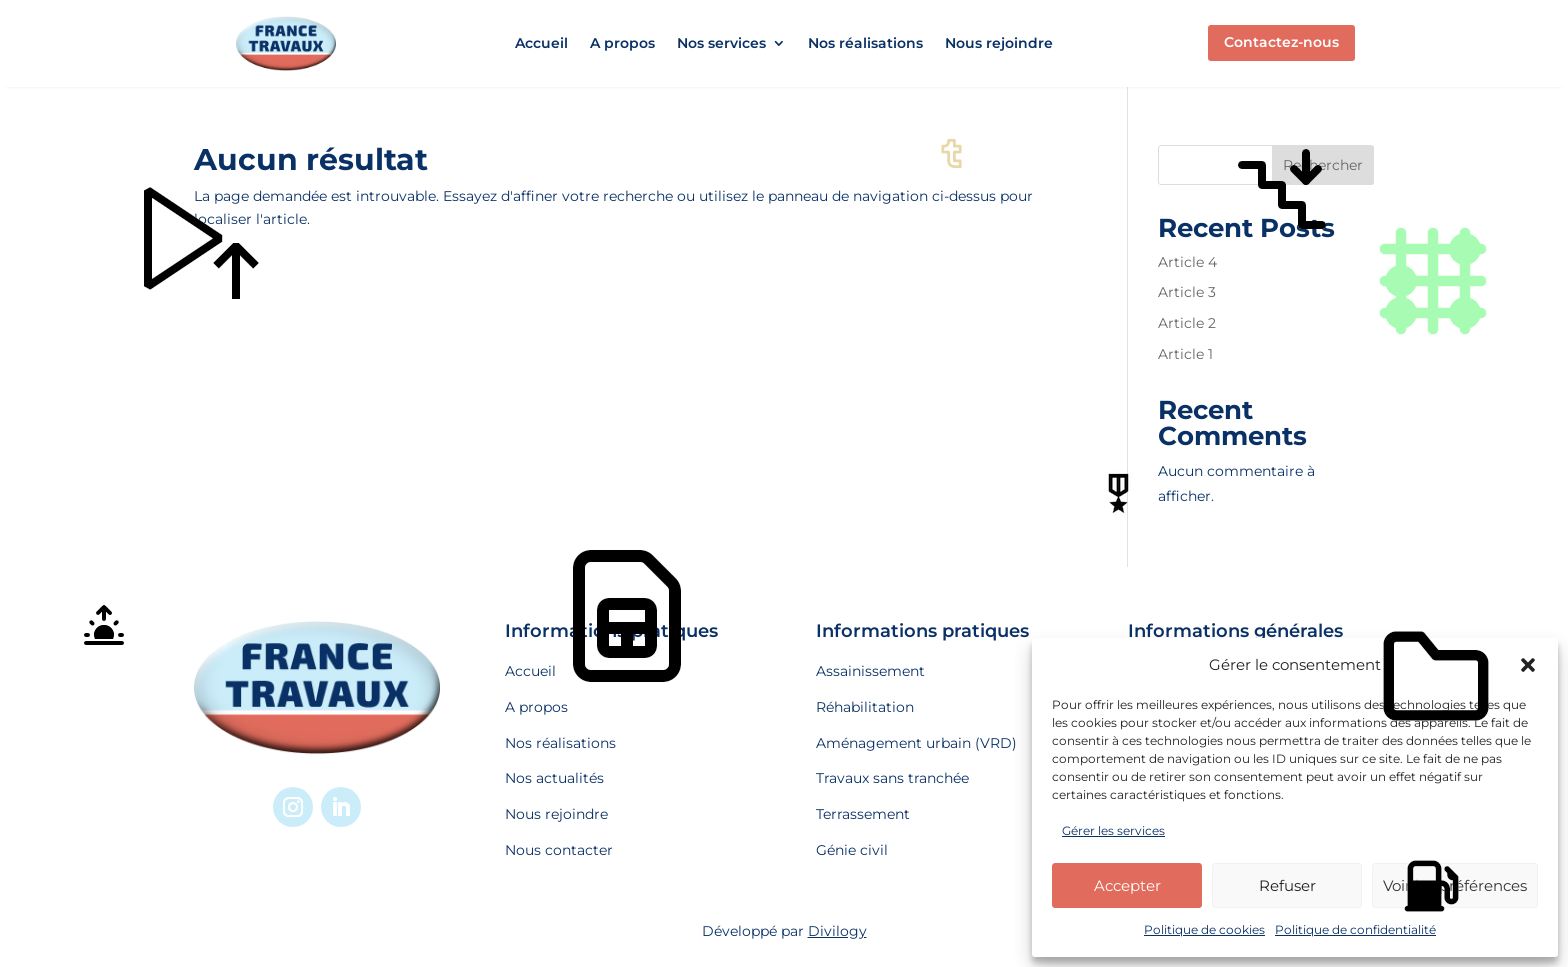  What do you see at coordinates (1282, 189) in the screenshot?
I see `navigate to a lower floor` at bounding box center [1282, 189].